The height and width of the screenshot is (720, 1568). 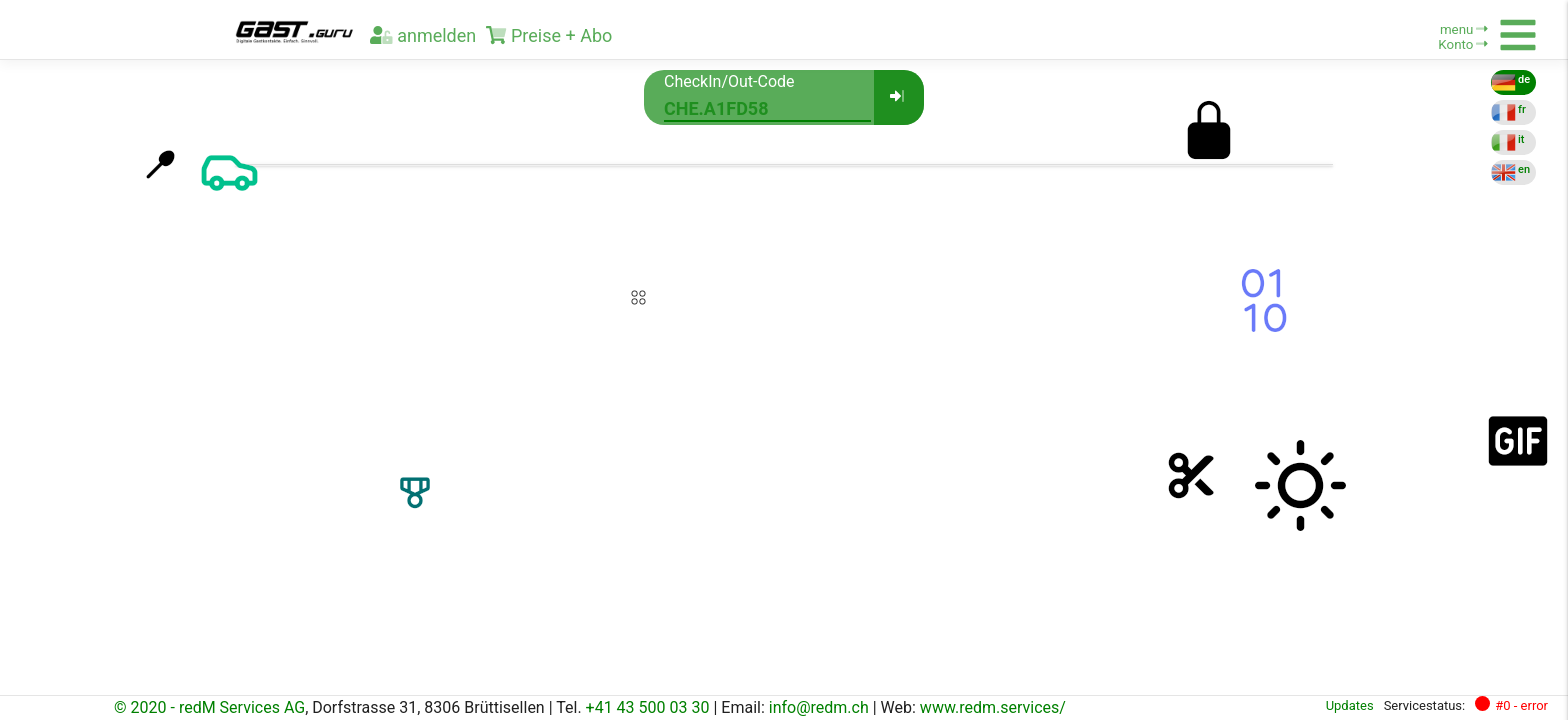 I want to click on cut selected text or content, so click(x=1191, y=475).